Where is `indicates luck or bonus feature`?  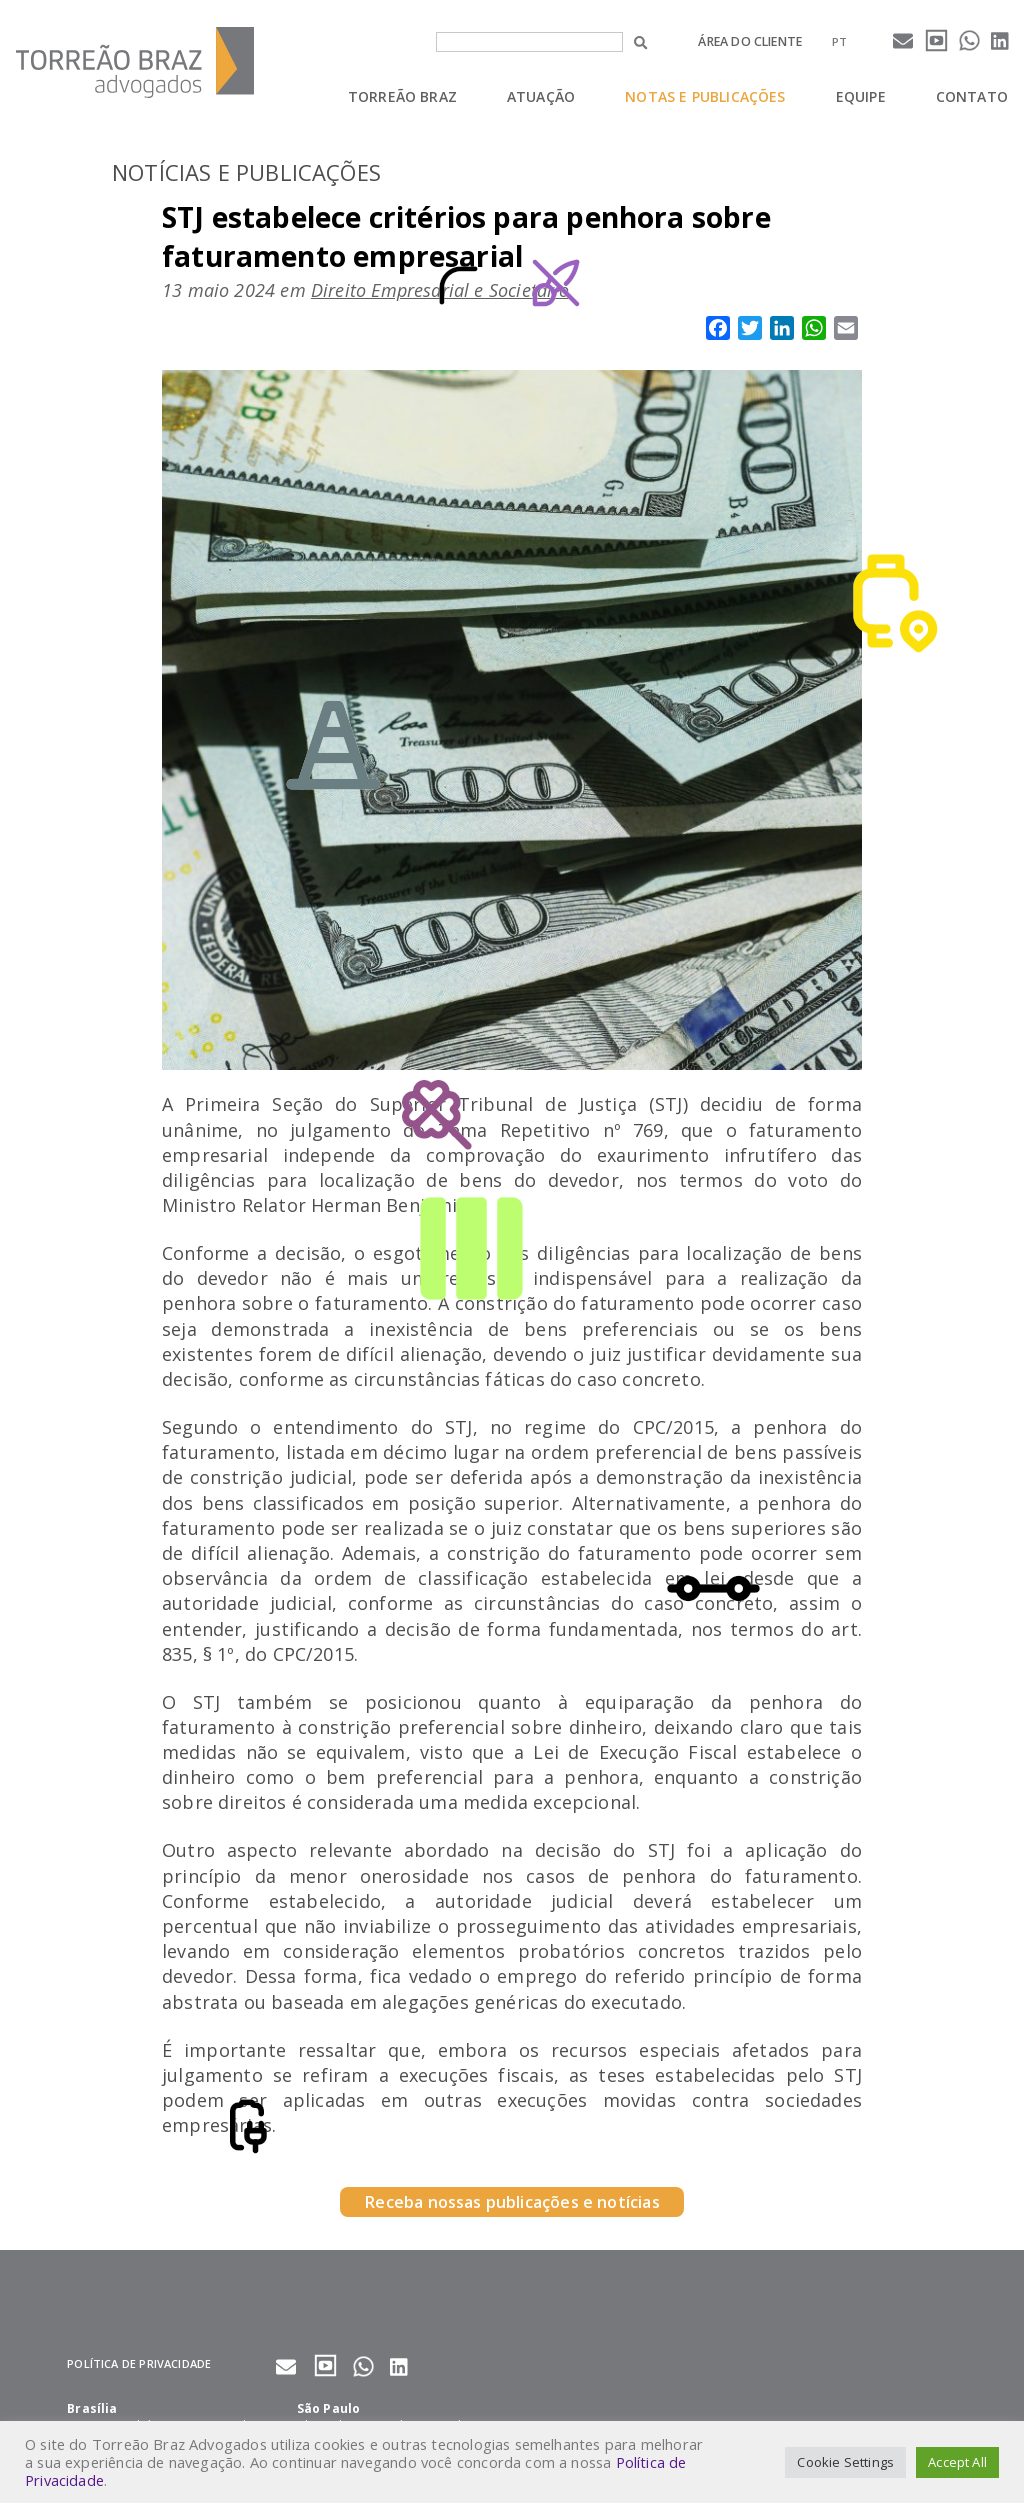 indicates luck or bonus feature is located at coordinates (435, 1113).